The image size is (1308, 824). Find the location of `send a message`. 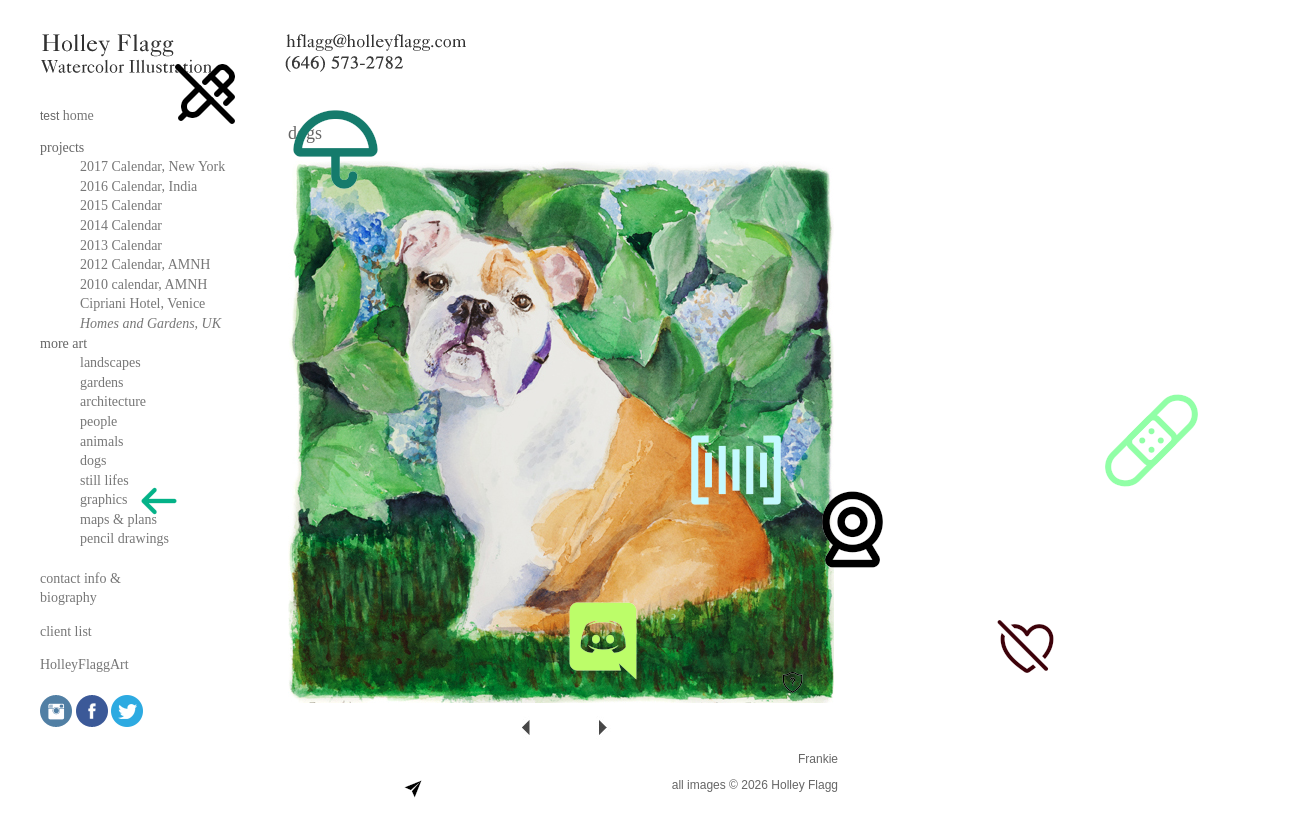

send a message is located at coordinates (413, 789).